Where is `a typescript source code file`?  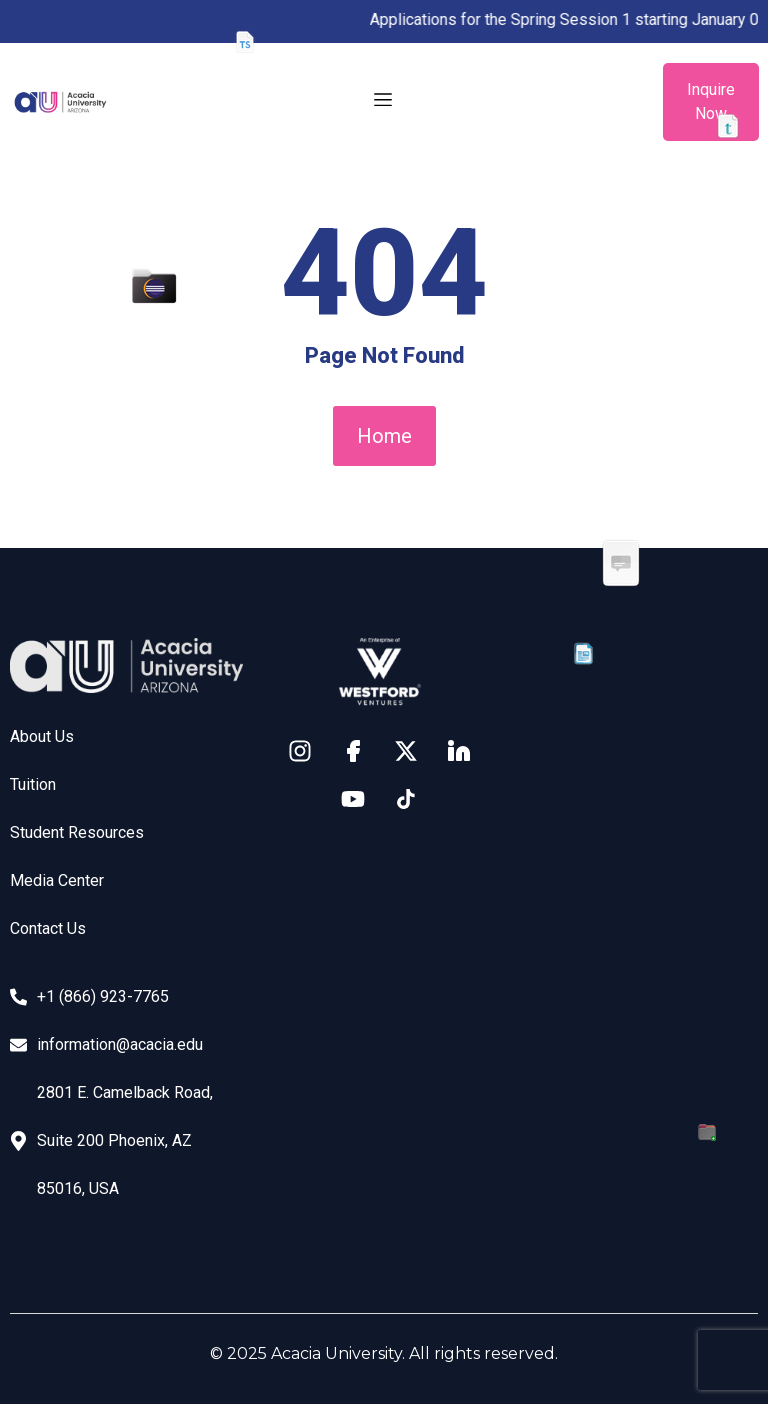
a typescript source code file is located at coordinates (245, 42).